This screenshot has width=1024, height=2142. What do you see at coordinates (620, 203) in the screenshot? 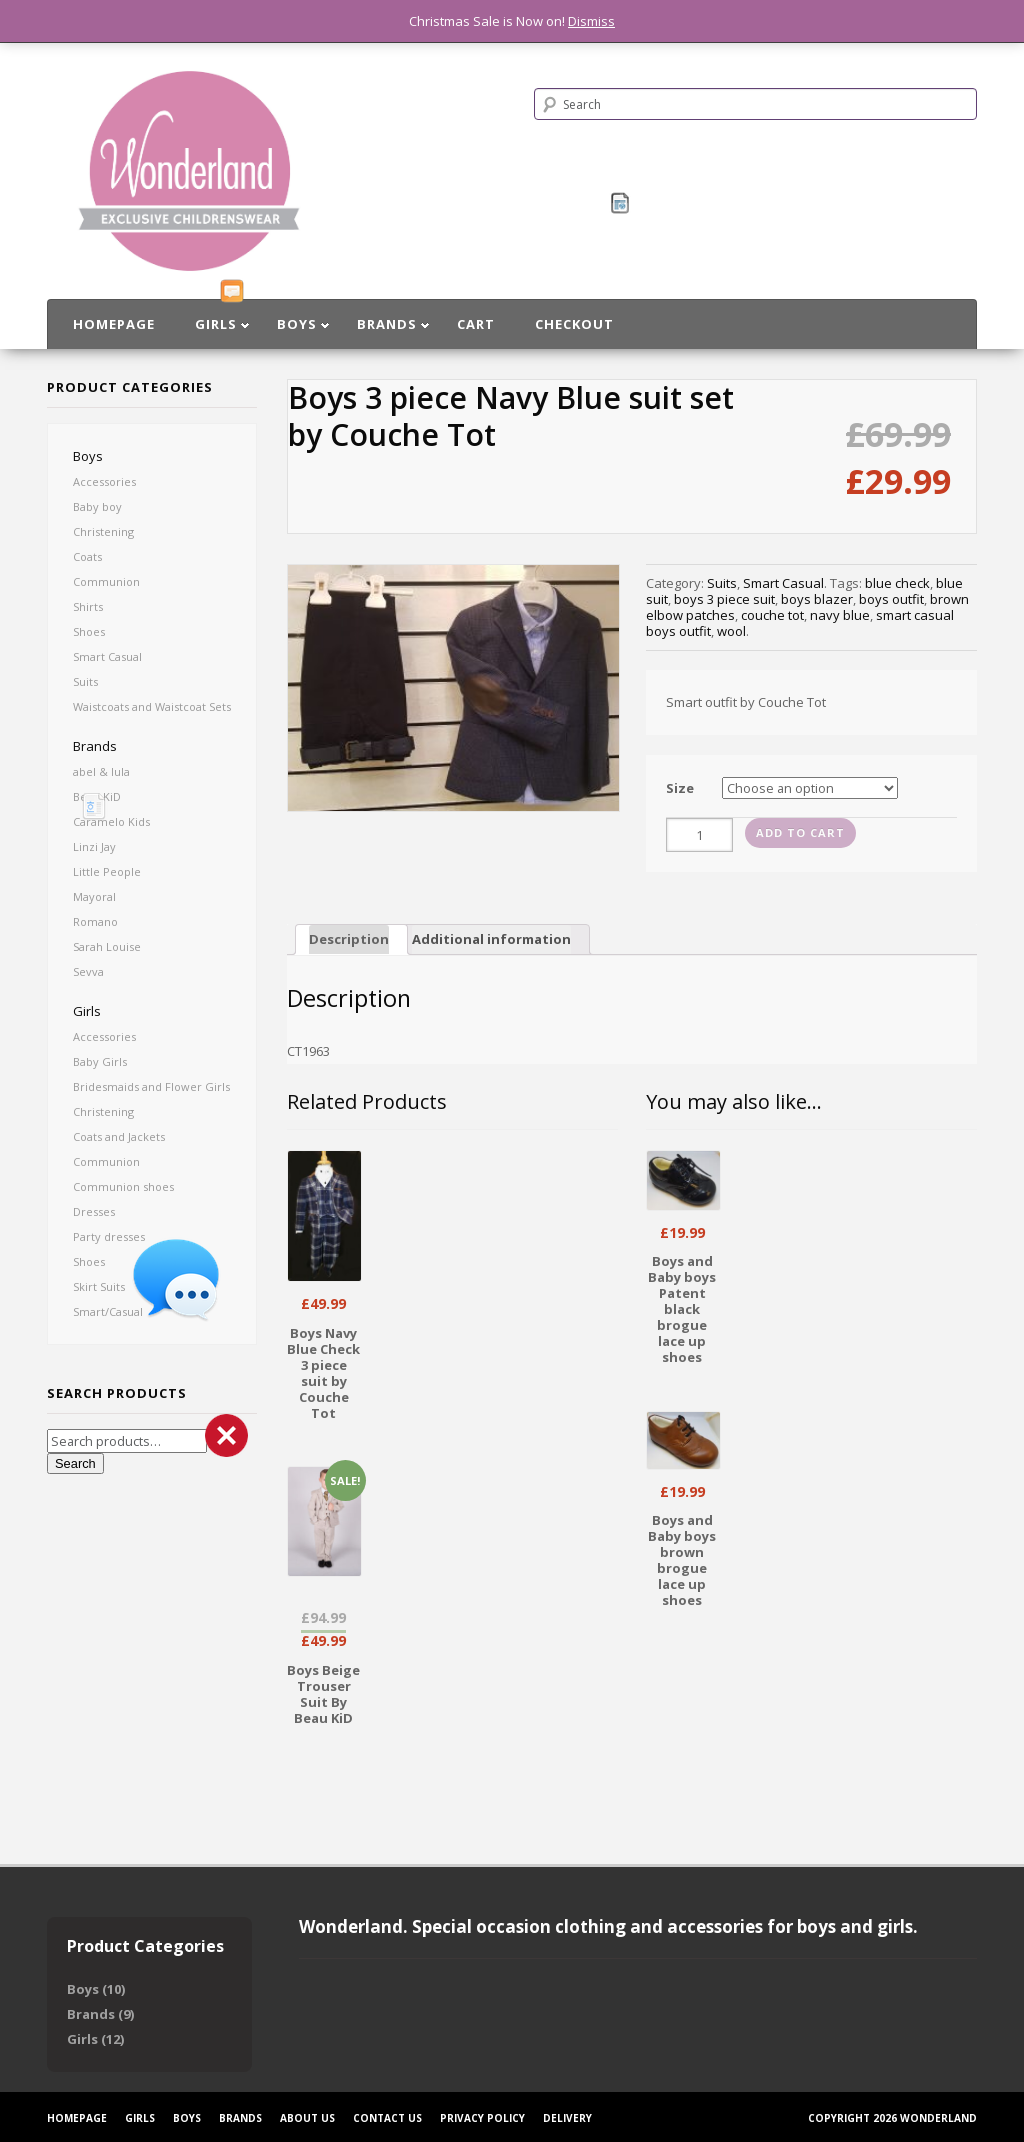
I see `a libreoffice web document file` at bounding box center [620, 203].